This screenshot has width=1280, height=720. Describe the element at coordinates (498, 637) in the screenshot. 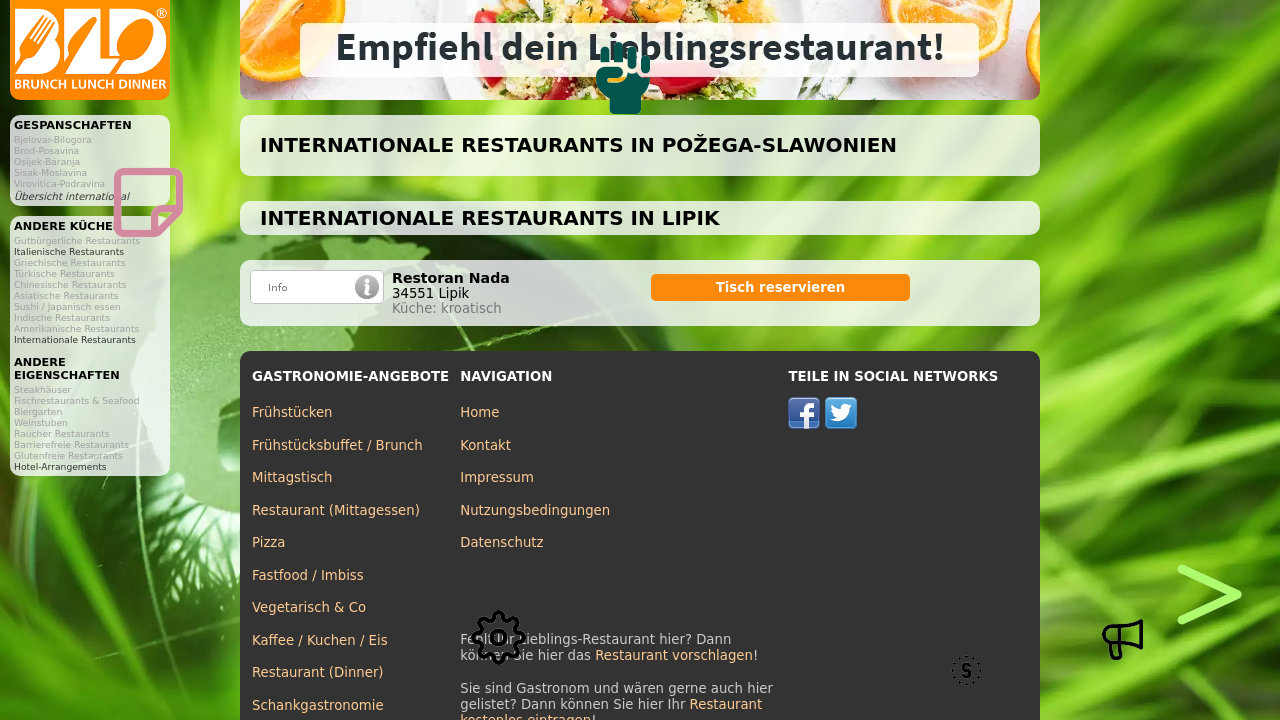

I see `access app settings and preferences` at that location.